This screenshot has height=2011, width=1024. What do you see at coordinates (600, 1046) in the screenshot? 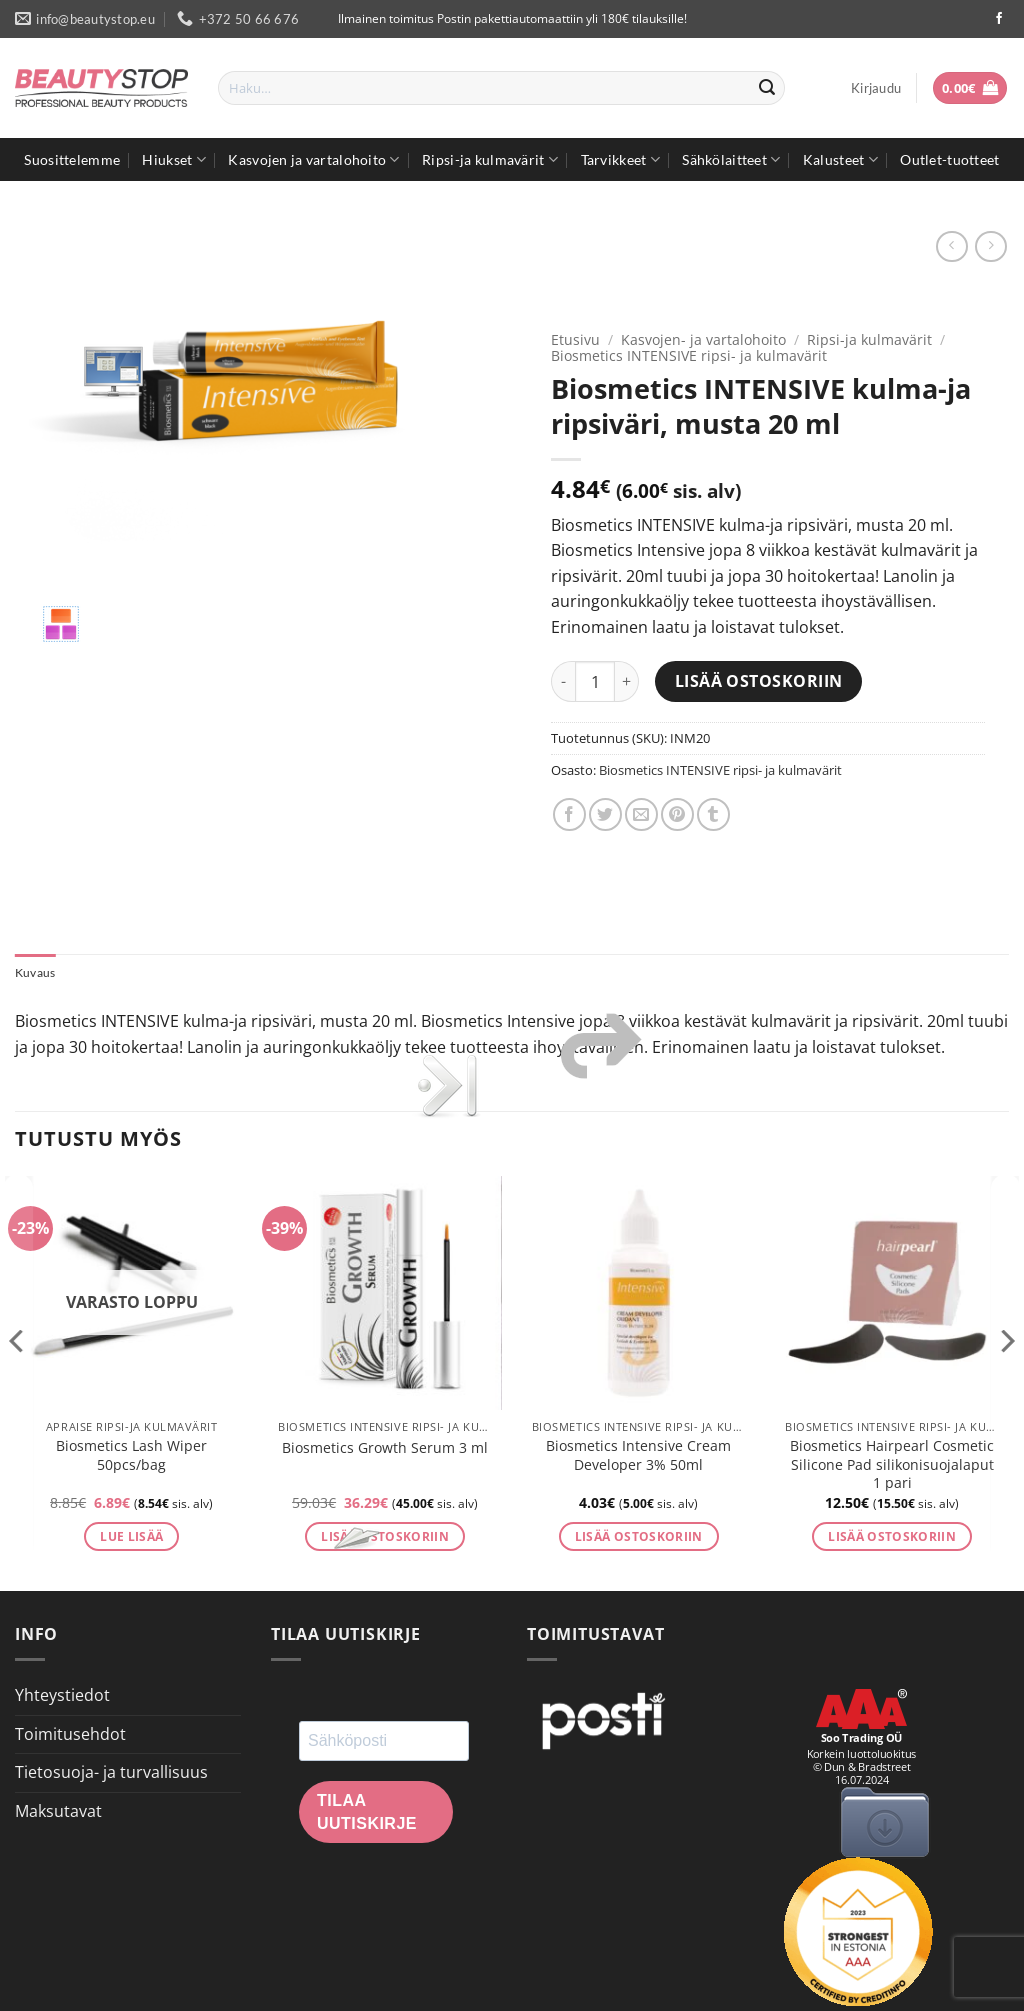
I see `redo last undone action` at bounding box center [600, 1046].